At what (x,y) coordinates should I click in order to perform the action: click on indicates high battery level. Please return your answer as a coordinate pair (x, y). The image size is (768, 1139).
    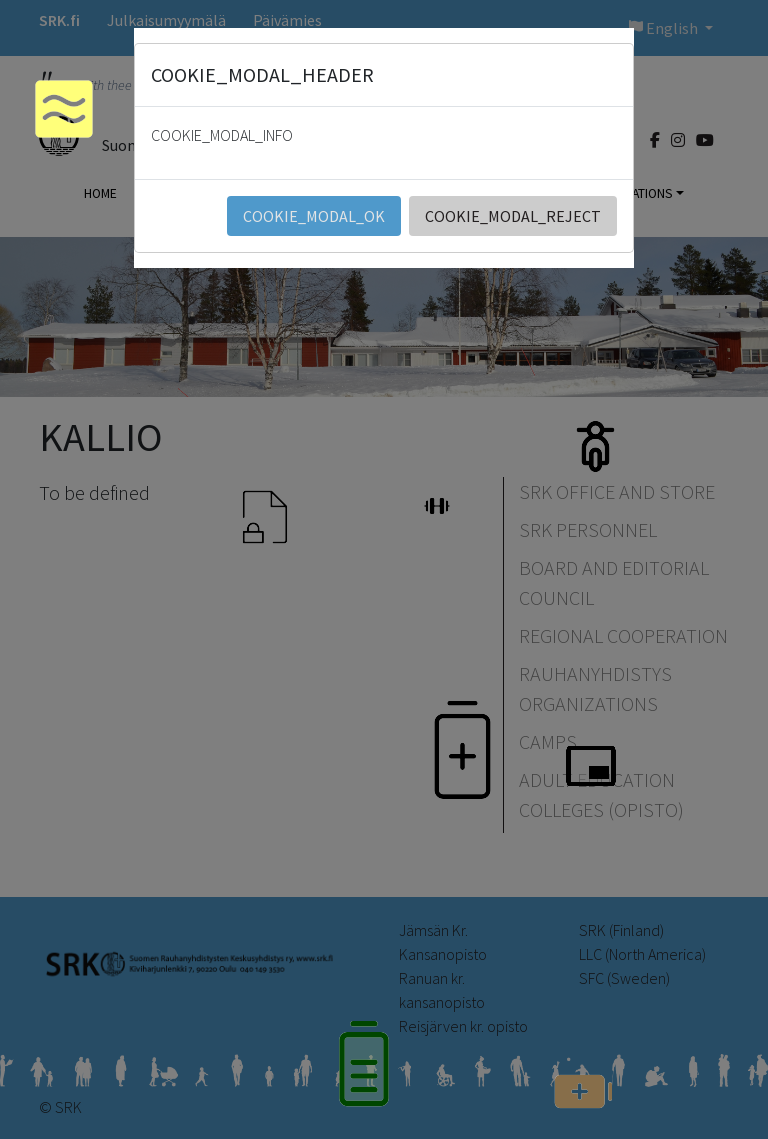
    Looking at the image, I should click on (364, 1065).